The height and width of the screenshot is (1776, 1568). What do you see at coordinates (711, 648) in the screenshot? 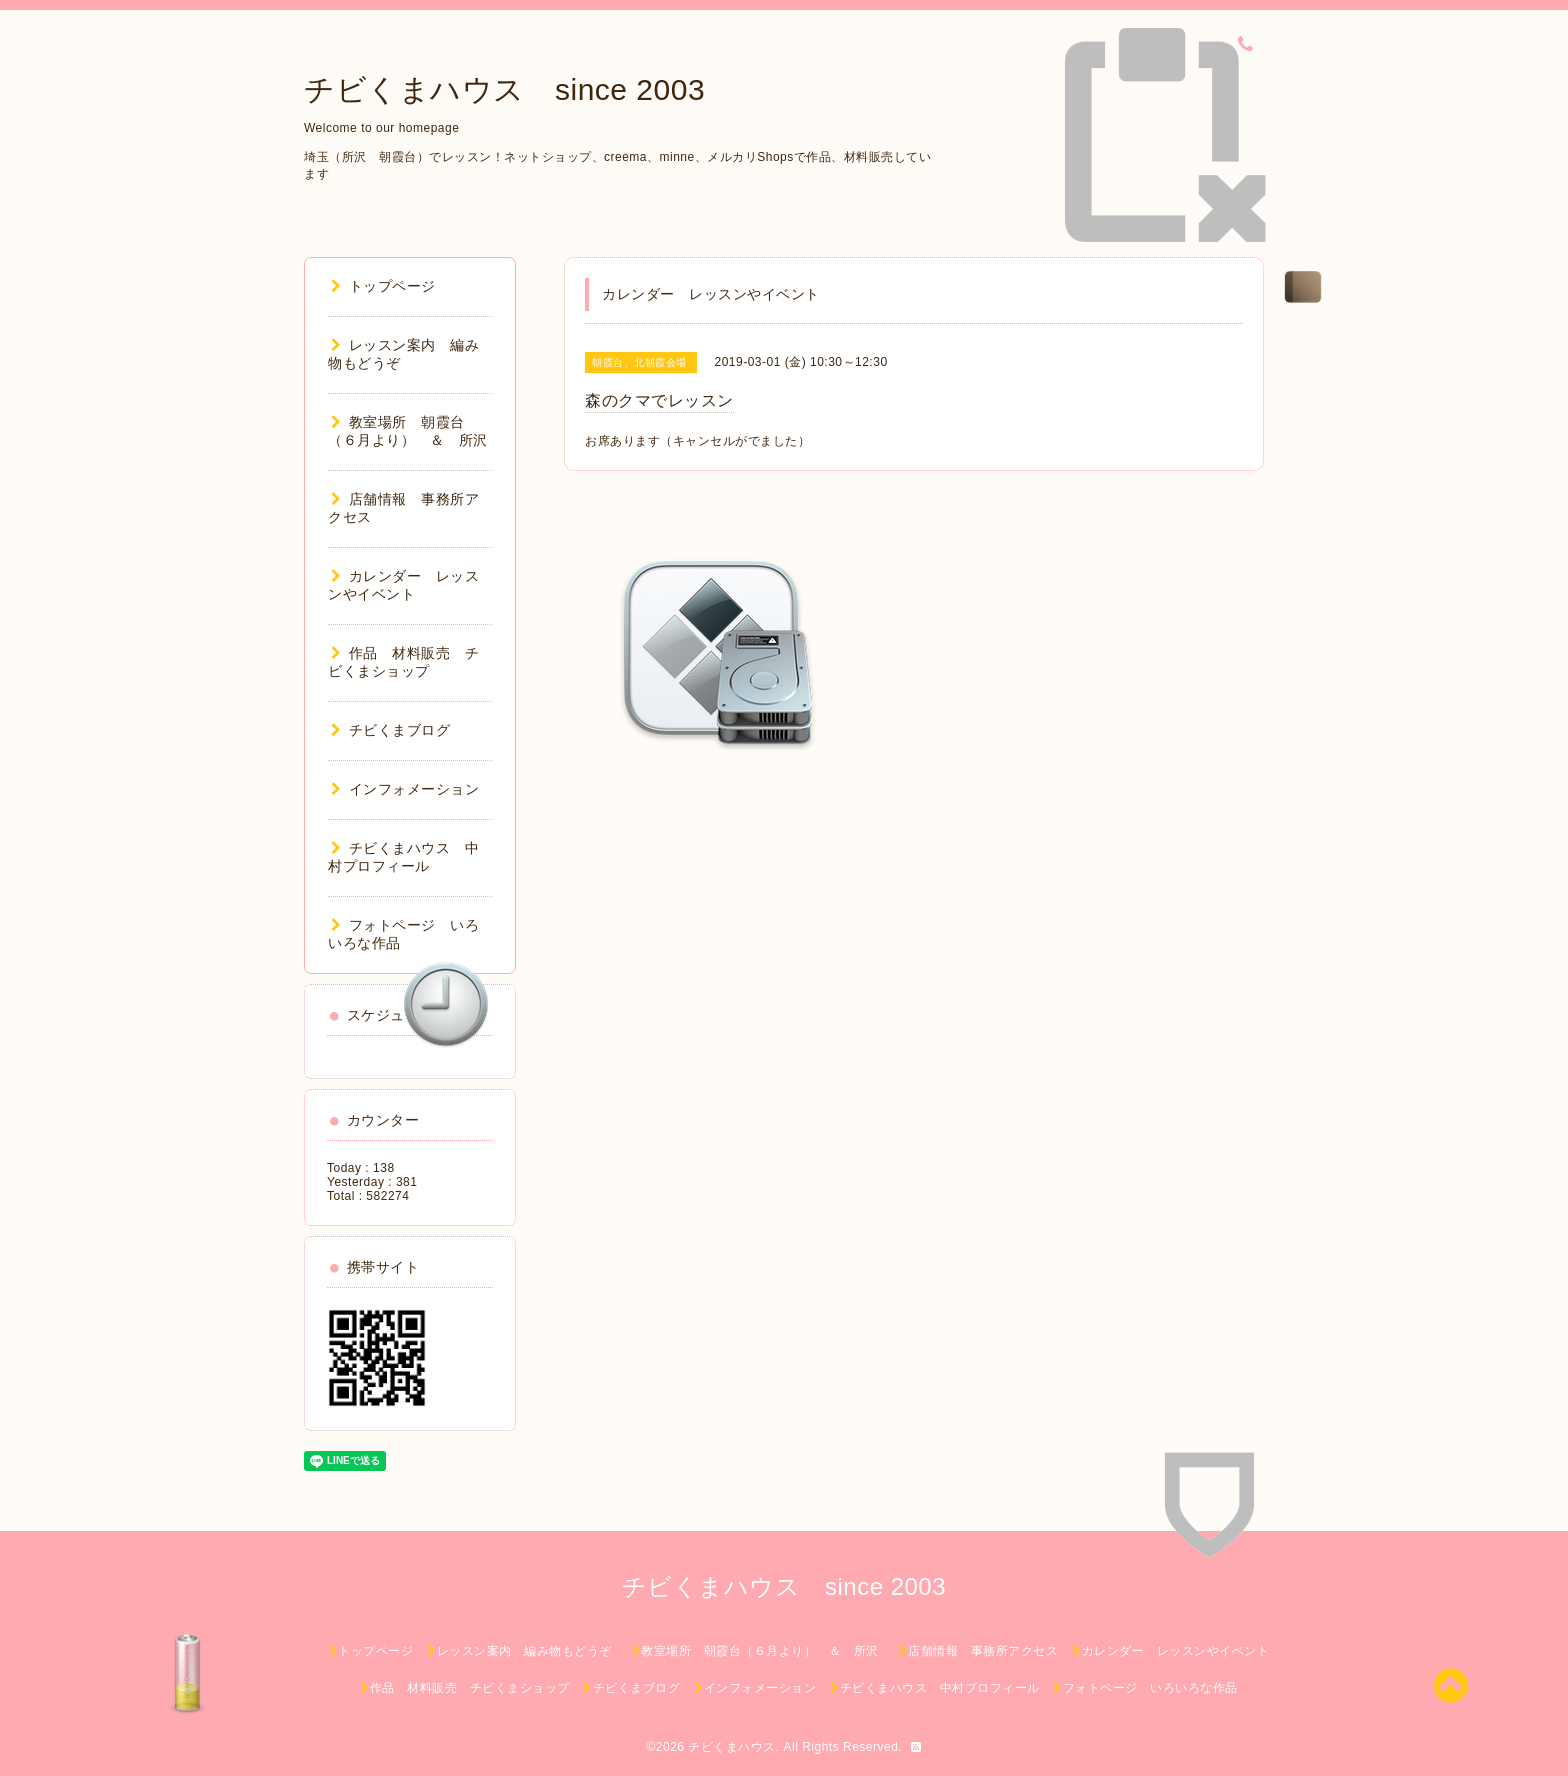
I see `launch boot camp assistant to install windows on your mac` at bounding box center [711, 648].